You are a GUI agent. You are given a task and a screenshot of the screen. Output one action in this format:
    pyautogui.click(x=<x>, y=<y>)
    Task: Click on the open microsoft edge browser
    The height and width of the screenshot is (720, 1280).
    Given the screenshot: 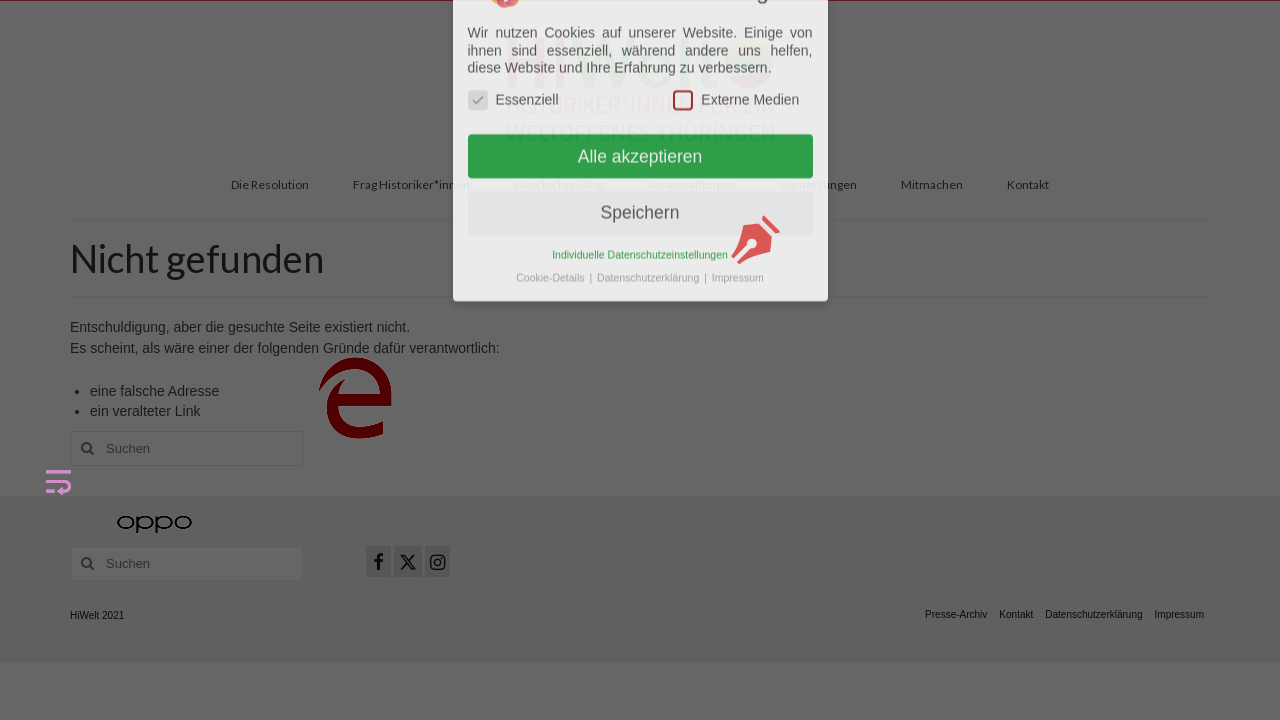 What is the action you would take?
    pyautogui.click(x=355, y=398)
    